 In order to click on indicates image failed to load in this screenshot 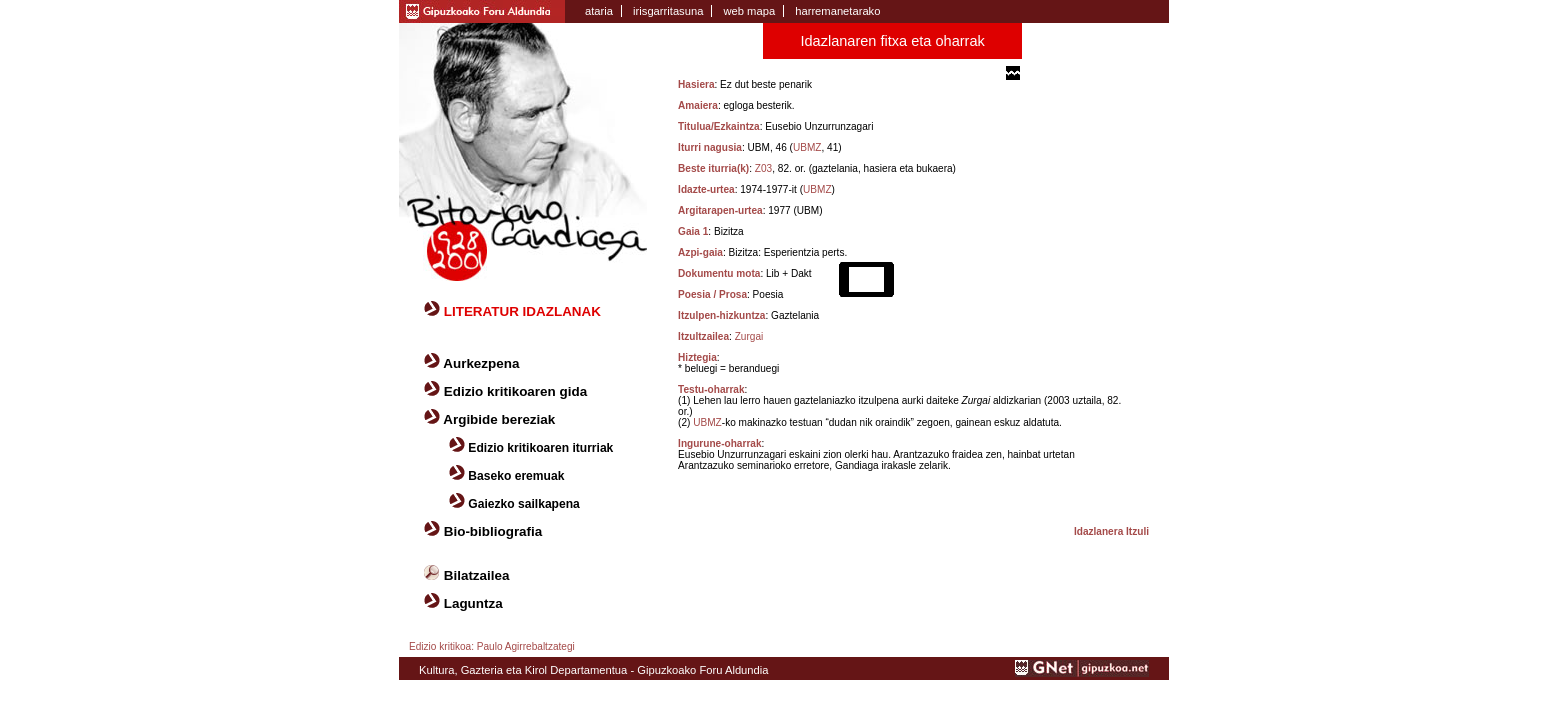, I will do `click(1013, 73)`.